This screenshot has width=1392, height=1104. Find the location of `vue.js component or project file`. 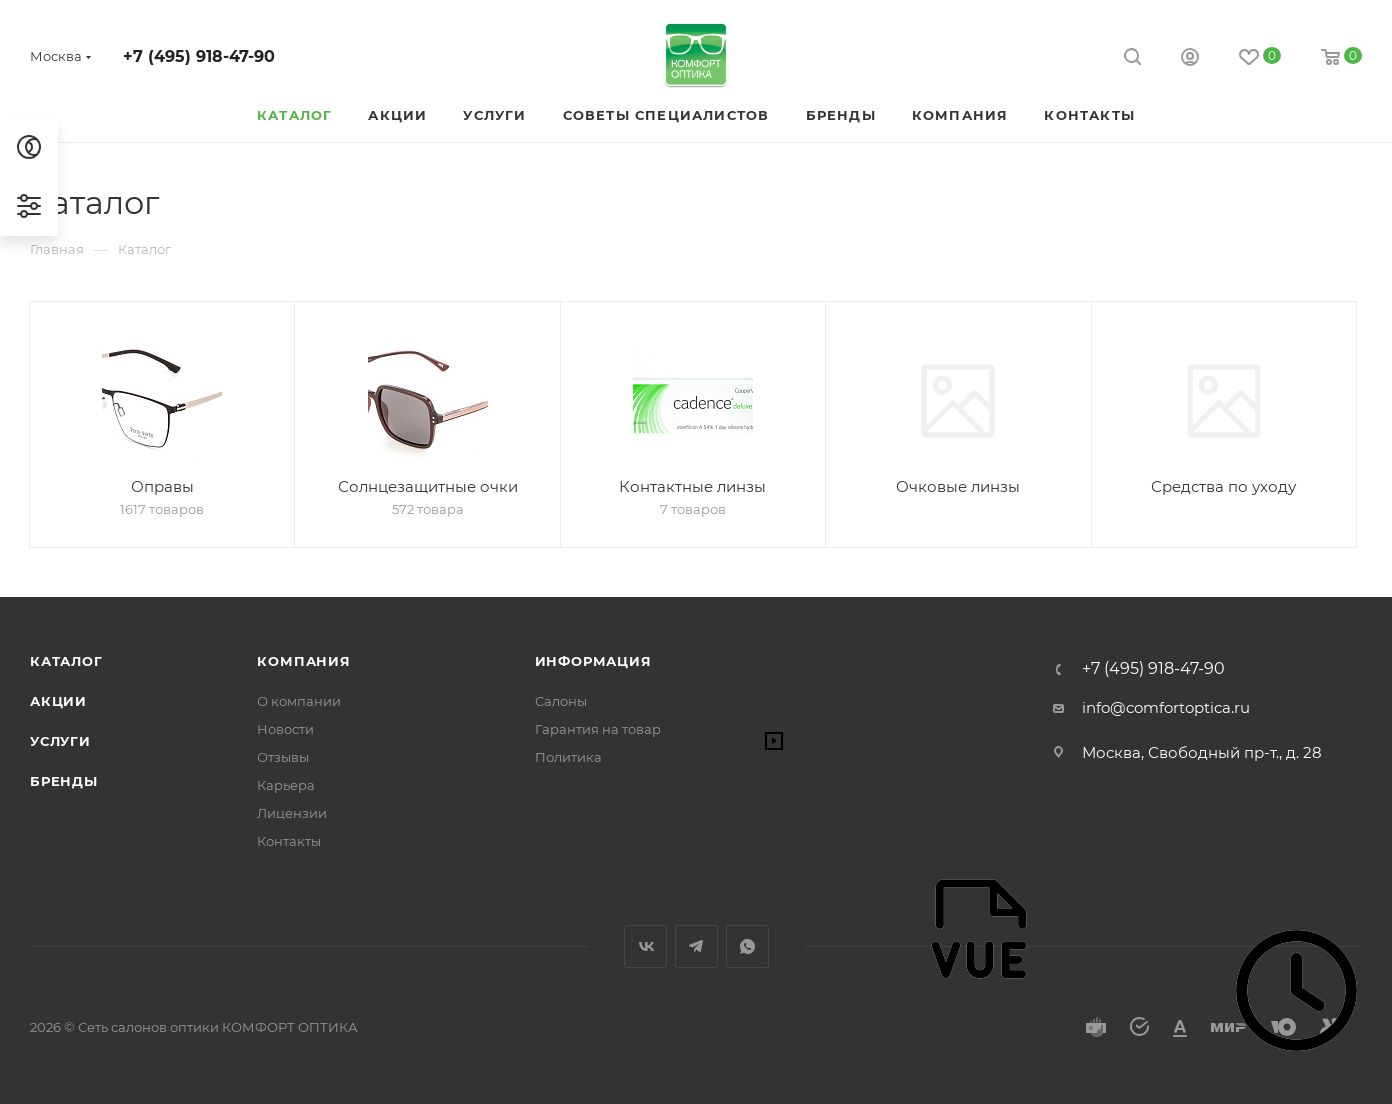

vue.js component or project file is located at coordinates (981, 933).